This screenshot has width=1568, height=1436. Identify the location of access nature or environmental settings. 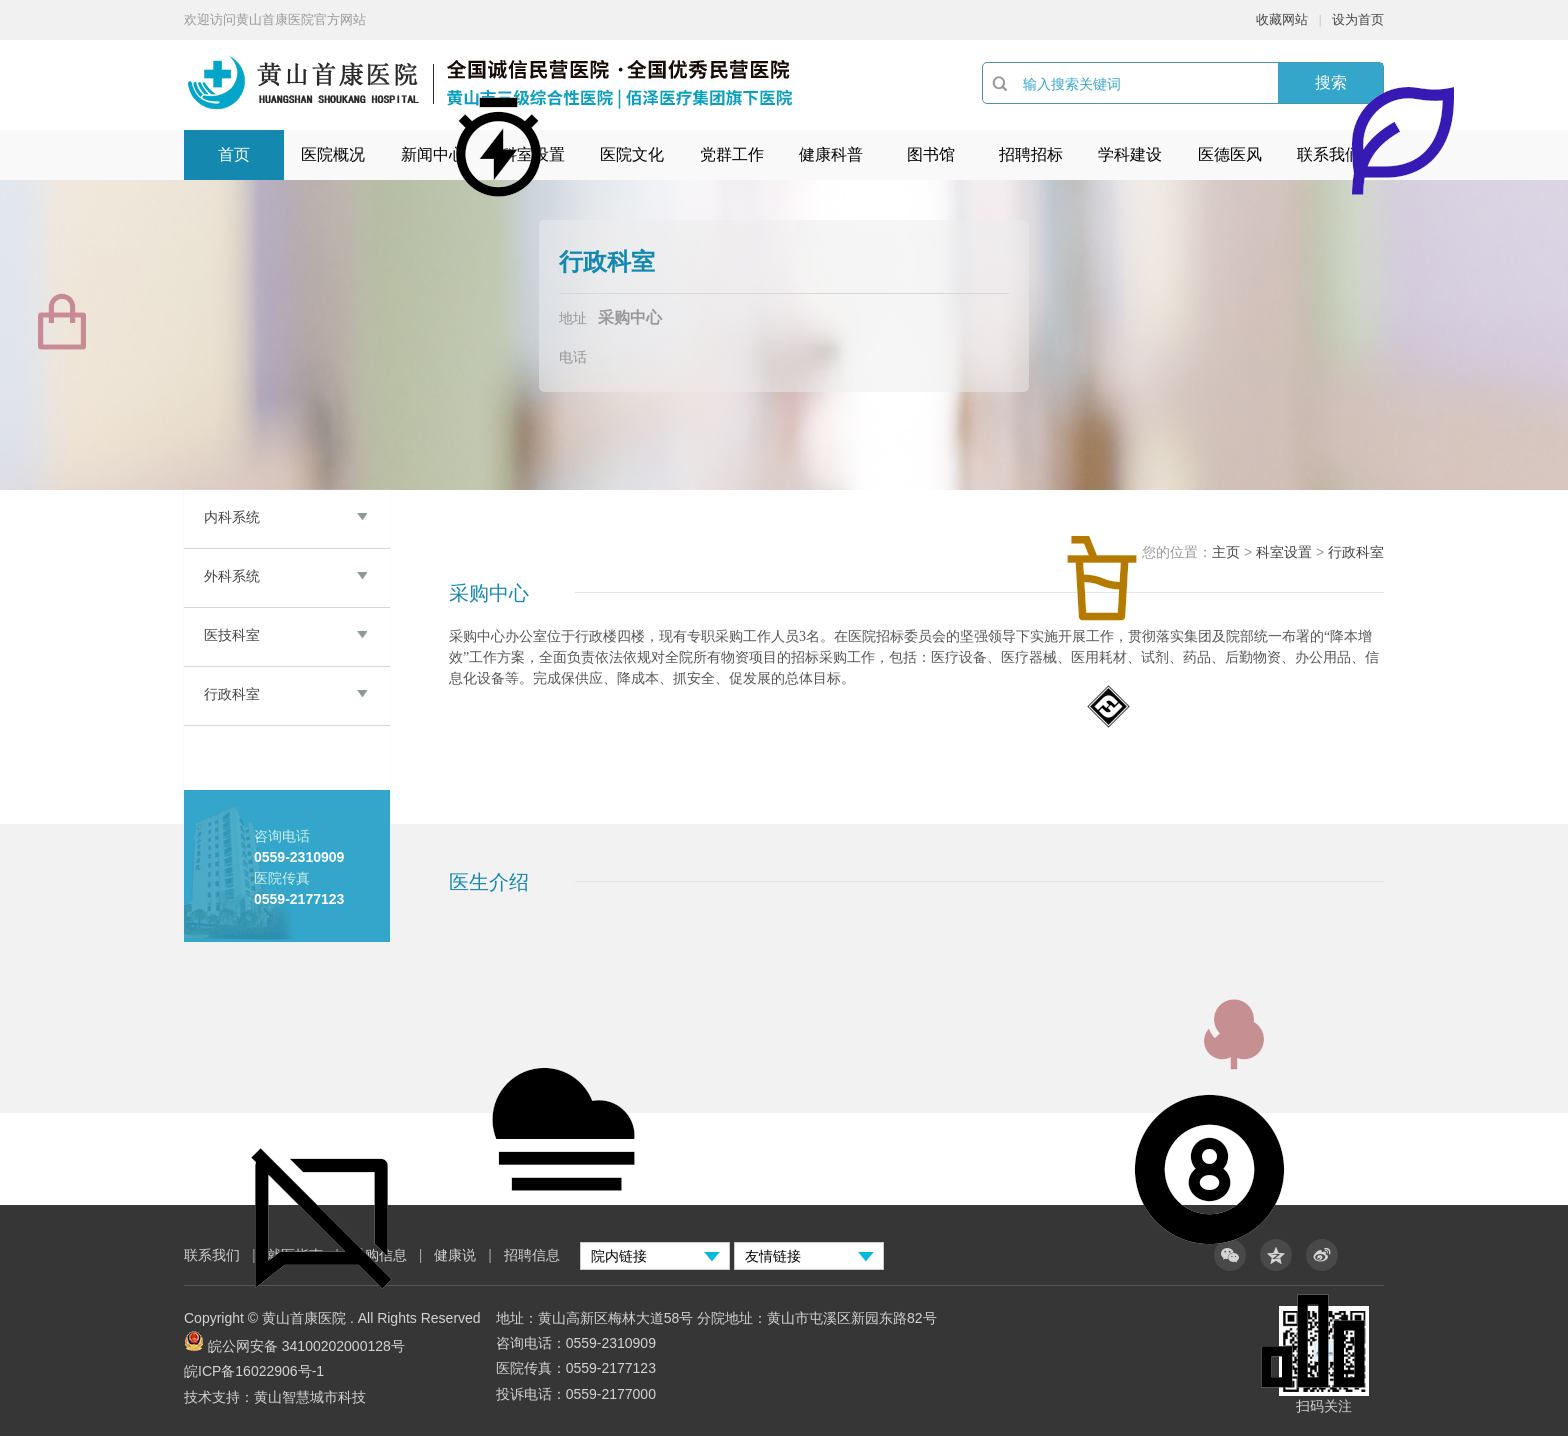
(1234, 1036).